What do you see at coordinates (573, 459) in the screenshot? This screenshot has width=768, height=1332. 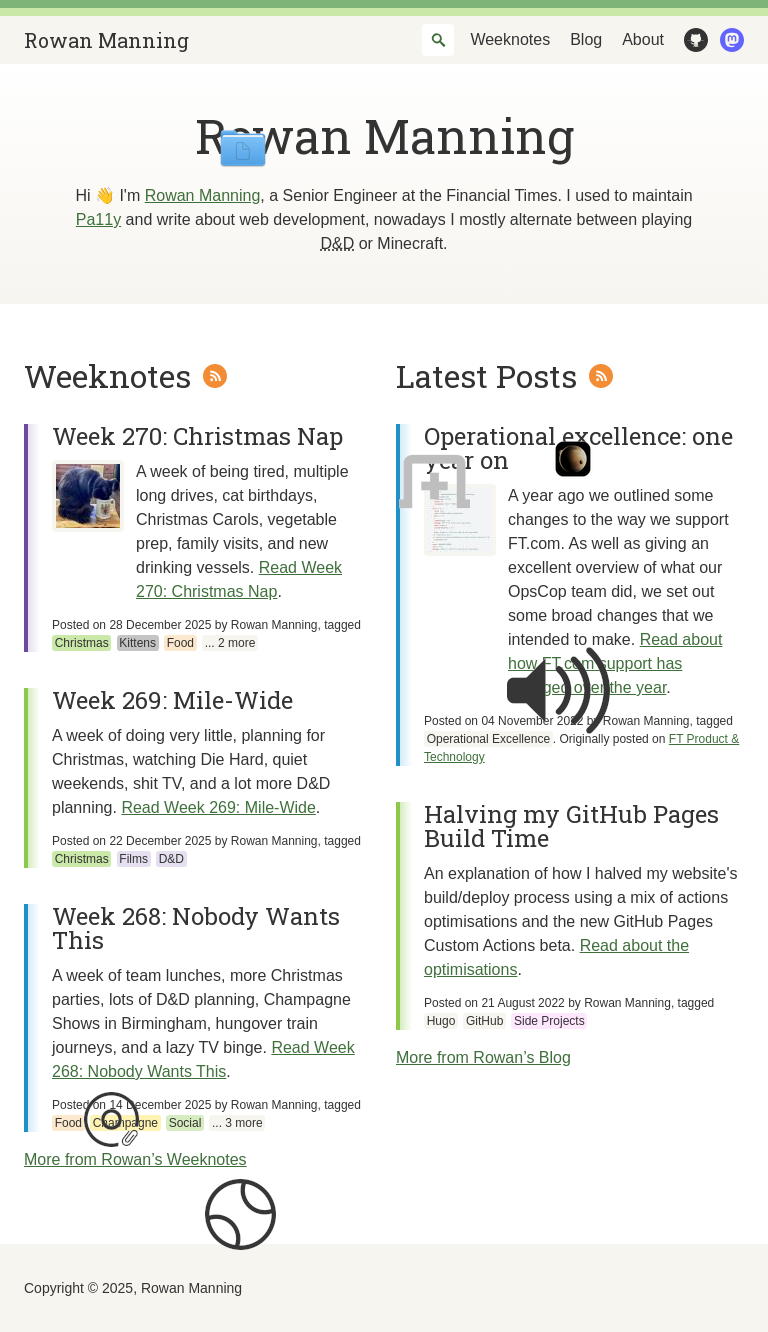 I see `launch OpenRA Dune 2000 game` at bounding box center [573, 459].